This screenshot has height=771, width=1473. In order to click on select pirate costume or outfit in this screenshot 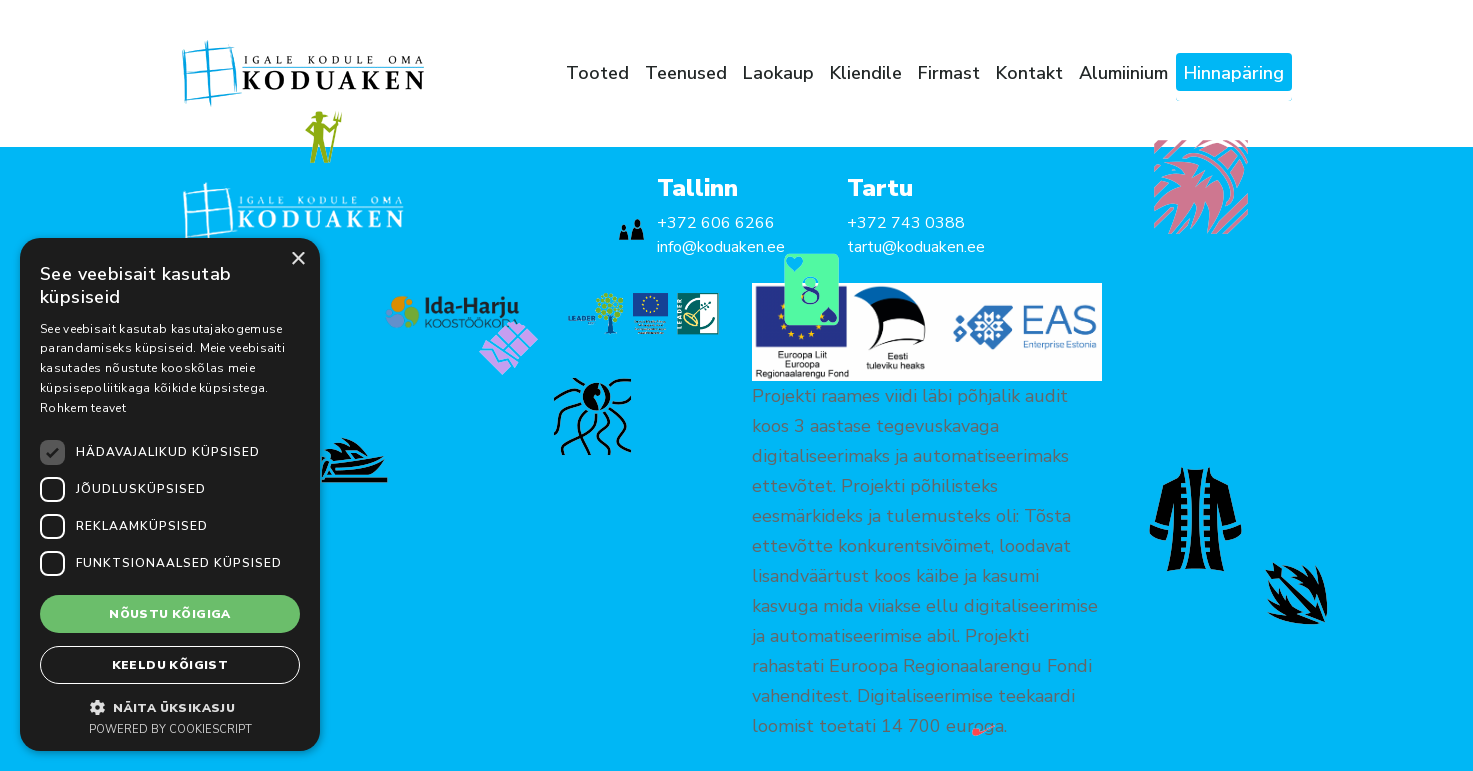, I will do `click(1195, 517)`.